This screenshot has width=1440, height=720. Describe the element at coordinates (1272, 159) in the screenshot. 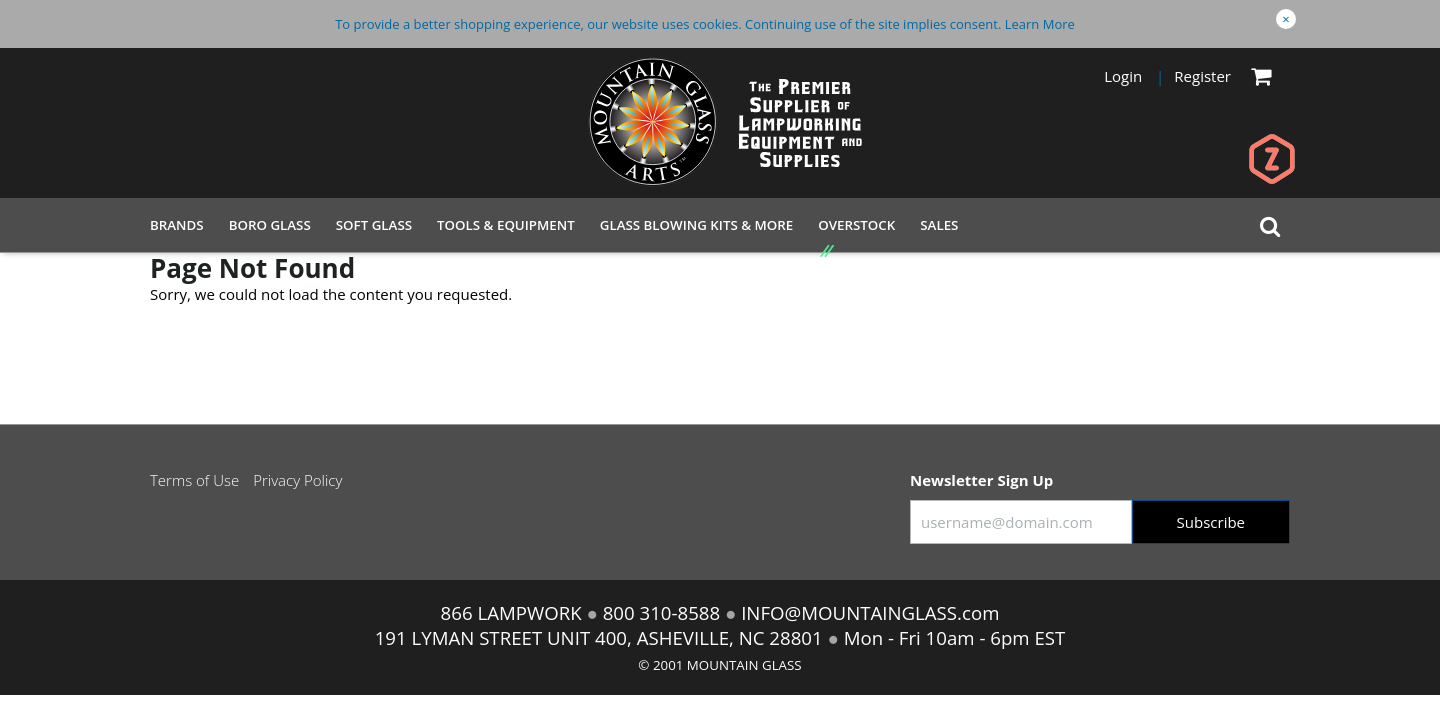

I see `app or service logo starting with Z` at that location.